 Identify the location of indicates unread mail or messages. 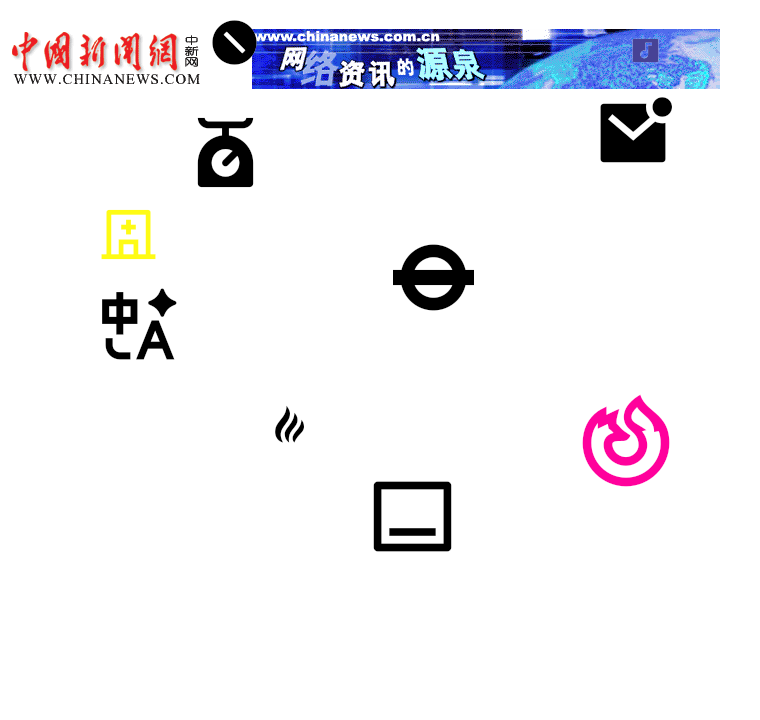
(633, 133).